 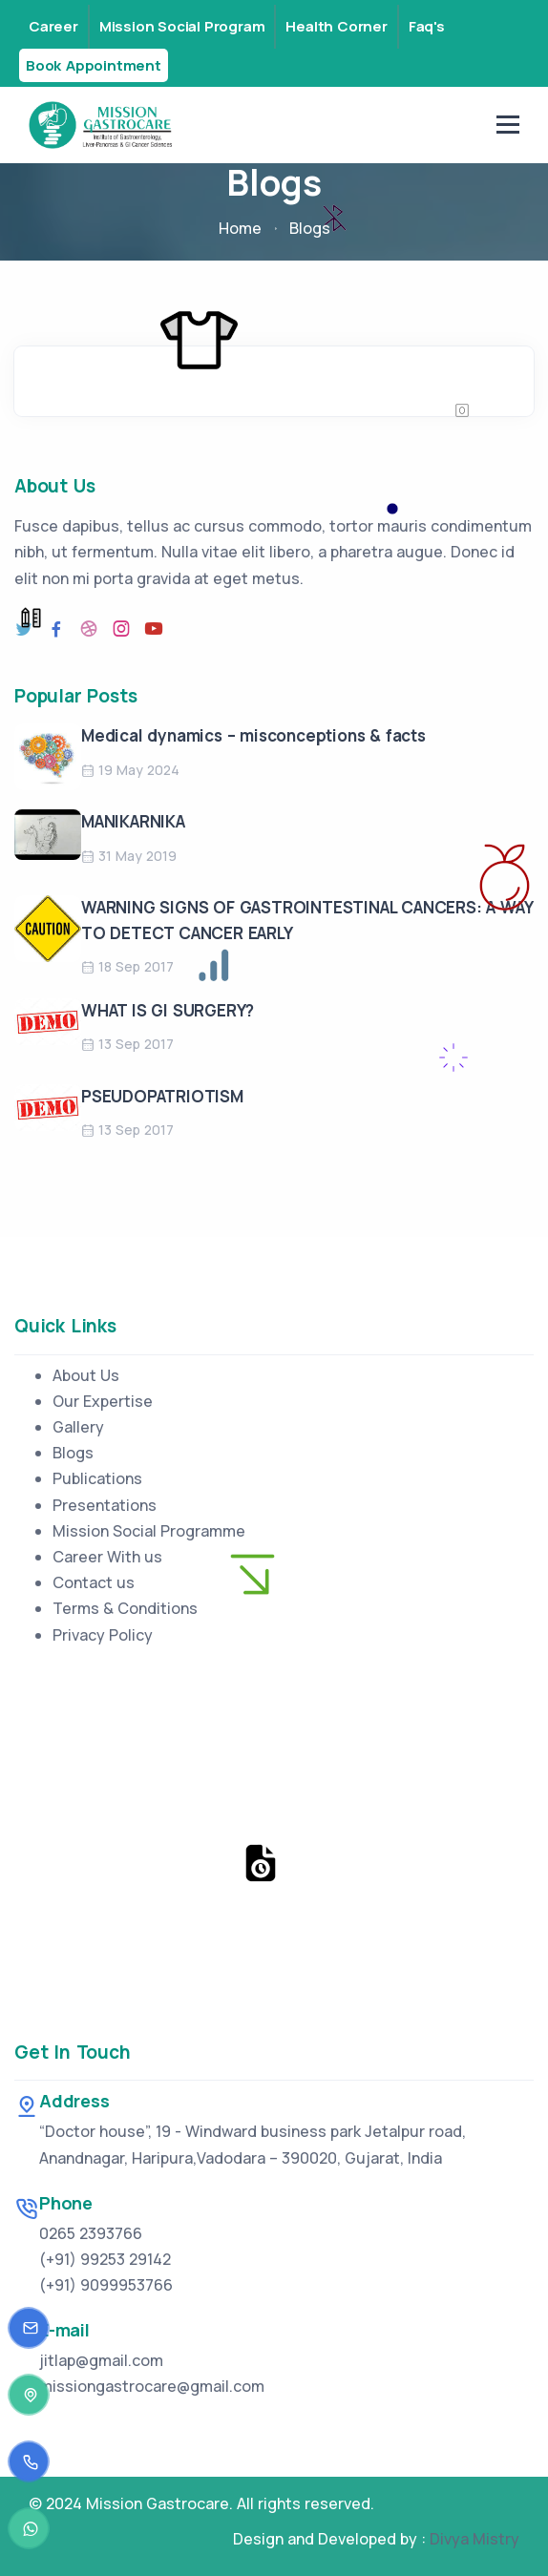 I want to click on access design or editing tools, so click(x=31, y=618).